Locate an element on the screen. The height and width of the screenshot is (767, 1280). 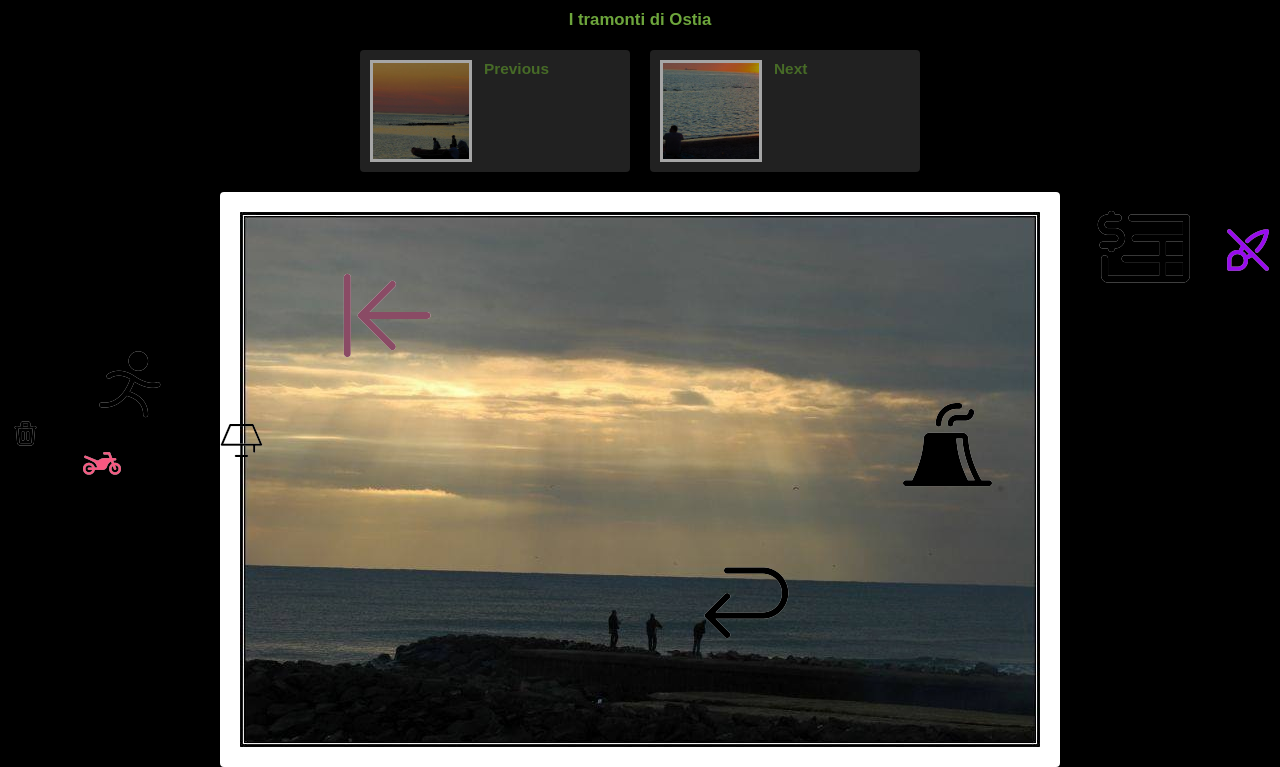
disable brush tool is located at coordinates (1248, 250).